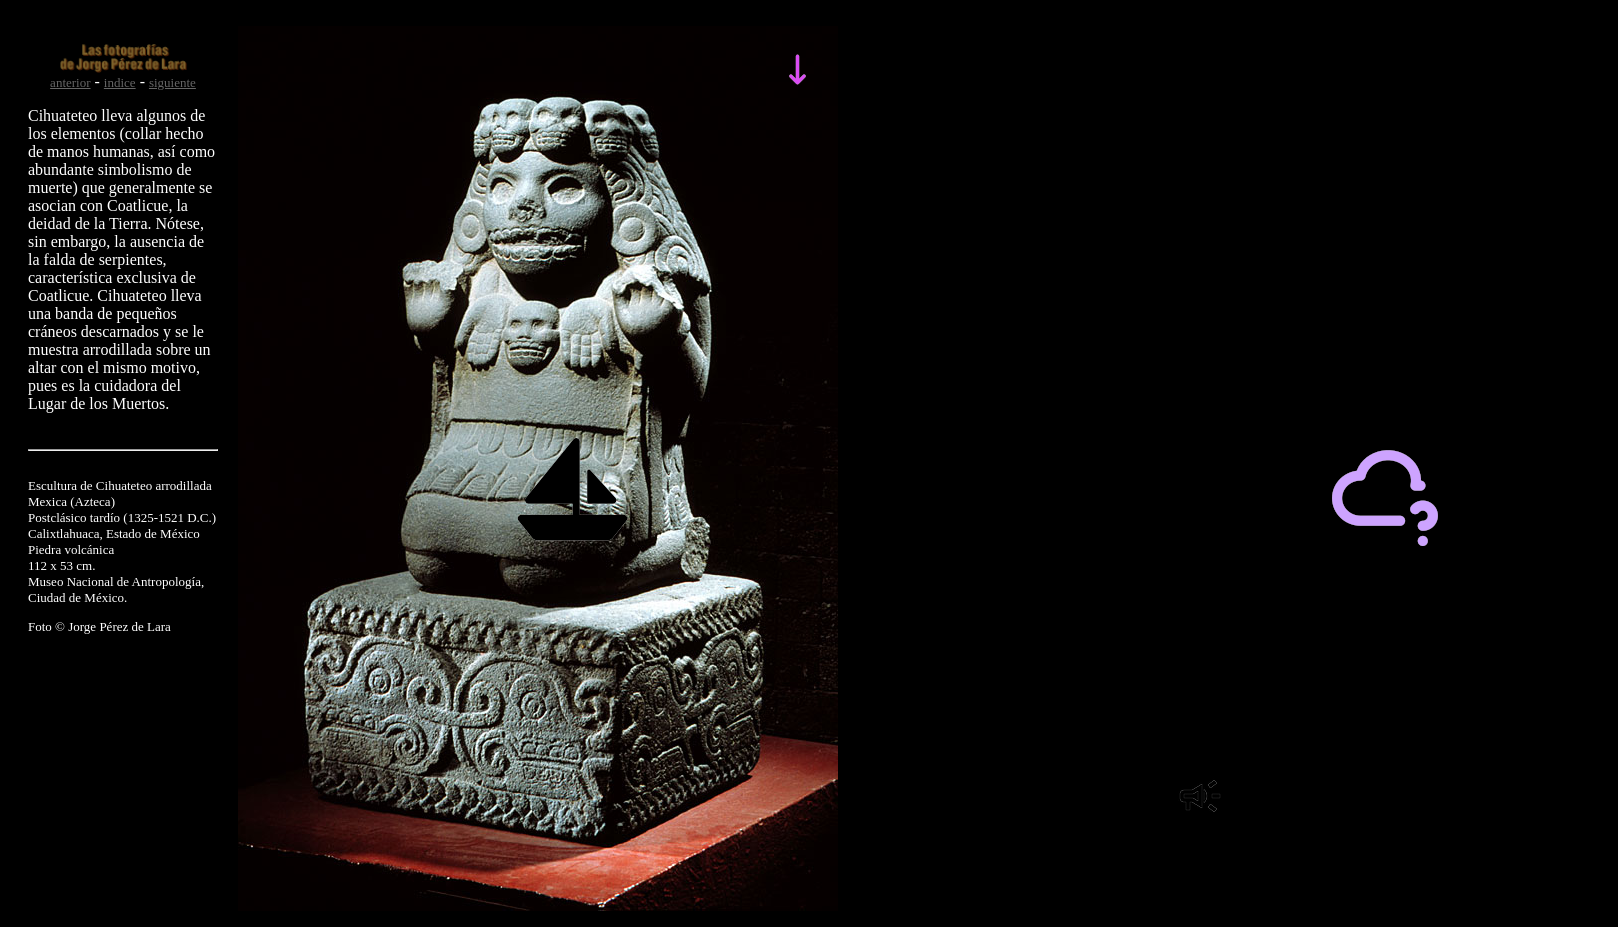  Describe the element at coordinates (1387, 490) in the screenshot. I see `cloud storage help or support` at that location.